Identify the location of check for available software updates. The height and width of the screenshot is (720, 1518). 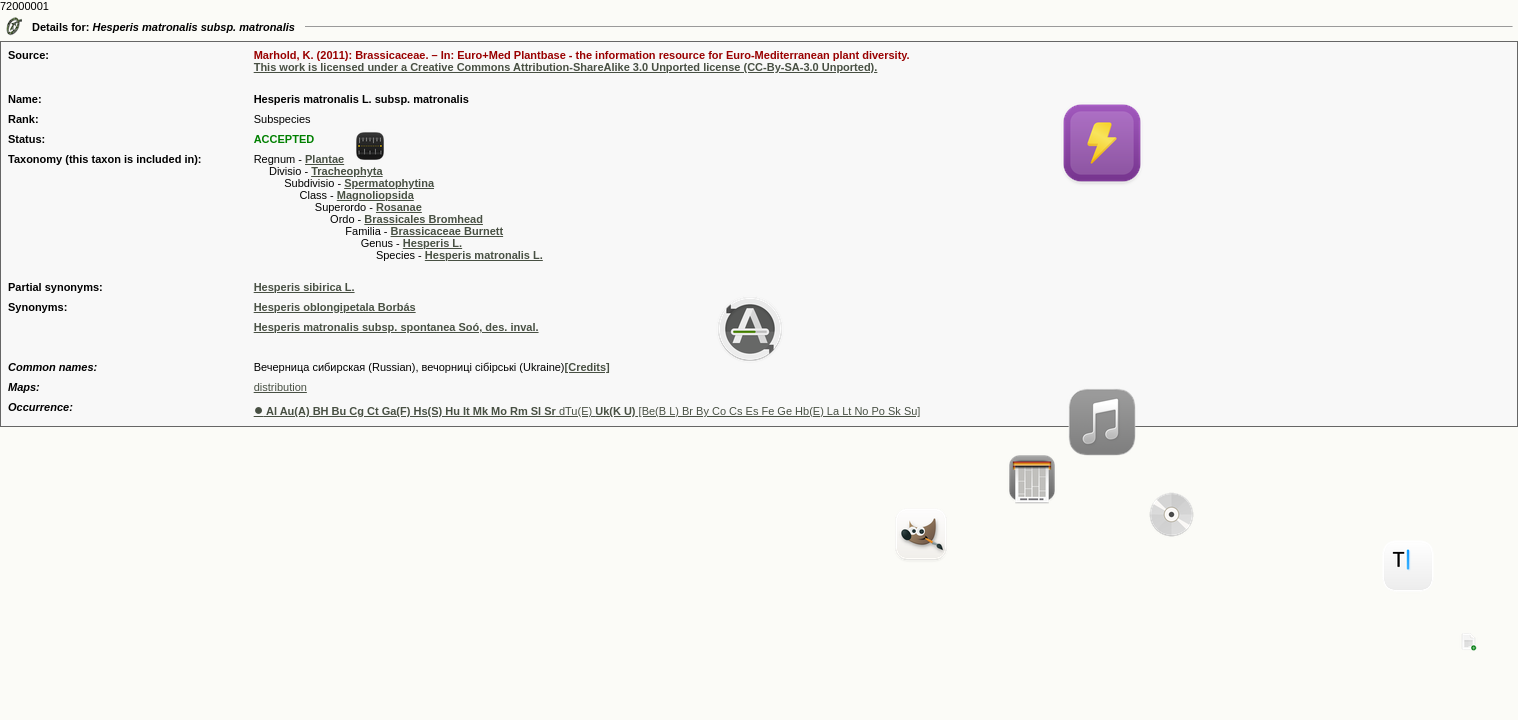
(750, 329).